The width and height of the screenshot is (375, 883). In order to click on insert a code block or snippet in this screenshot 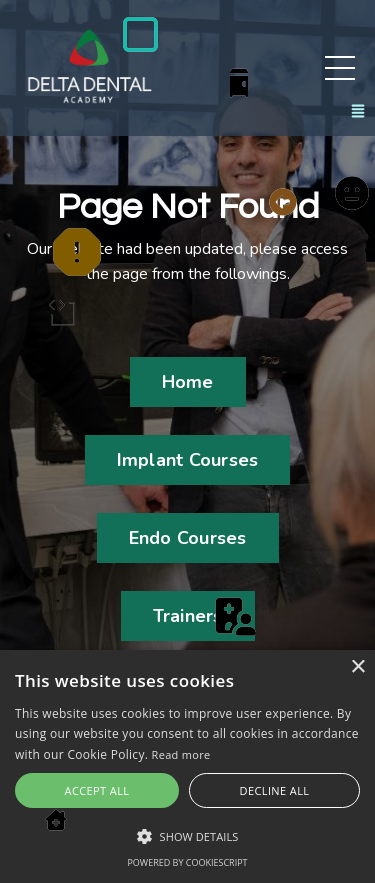, I will do `click(63, 314)`.